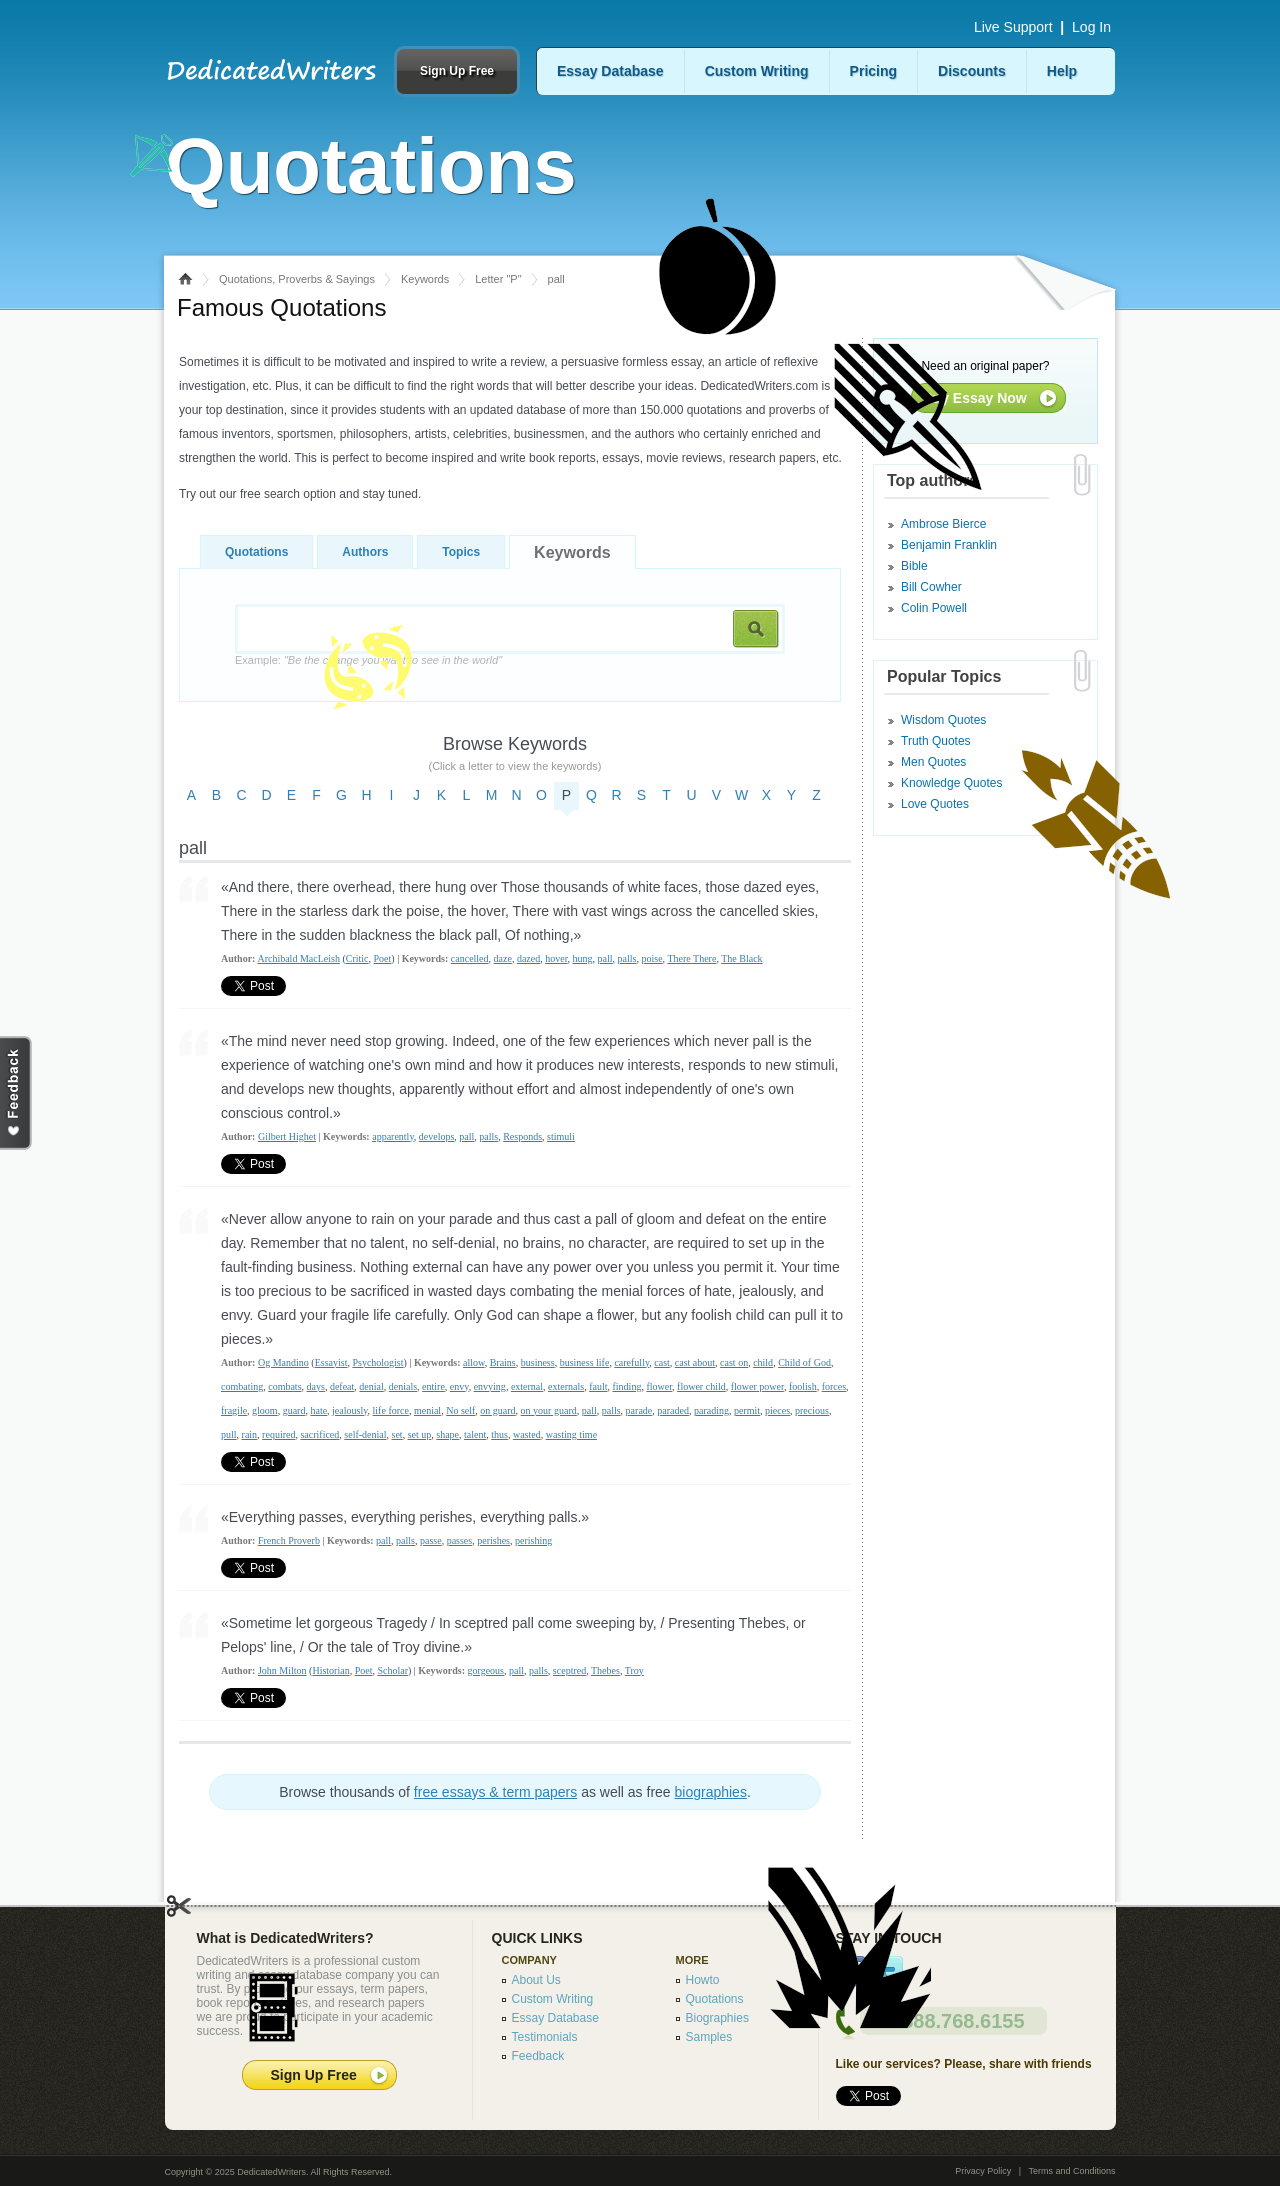 This screenshot has height=2186, width=1280. I want to click on indicates fall damage or impact event, so click(849, 1949).